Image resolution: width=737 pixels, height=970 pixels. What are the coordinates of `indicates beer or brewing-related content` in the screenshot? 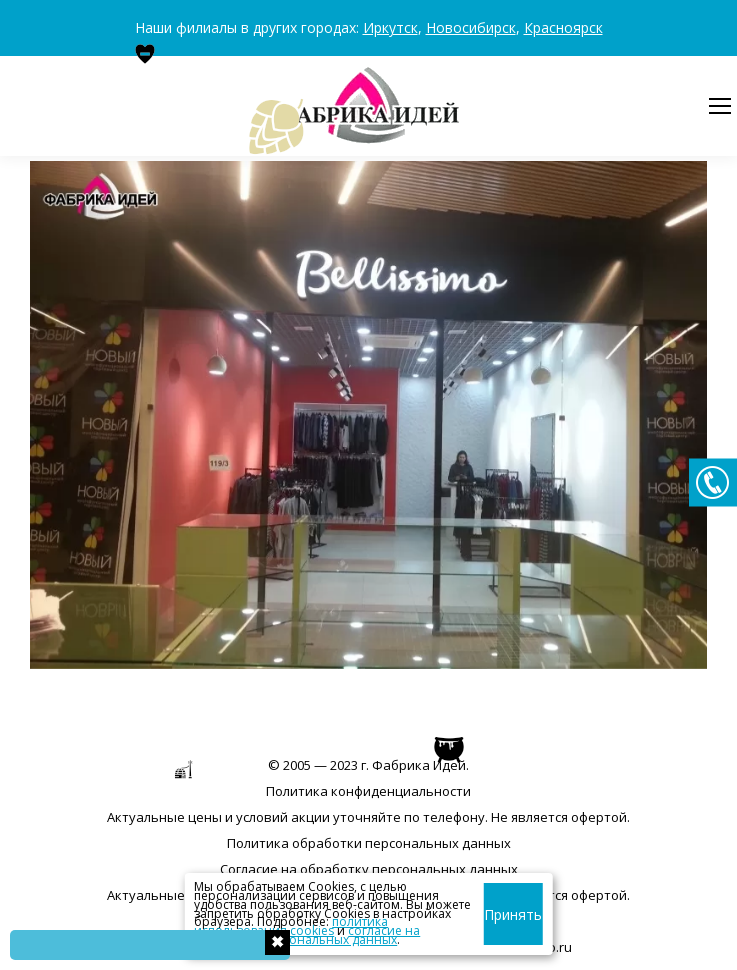 It's located at (276, 126).